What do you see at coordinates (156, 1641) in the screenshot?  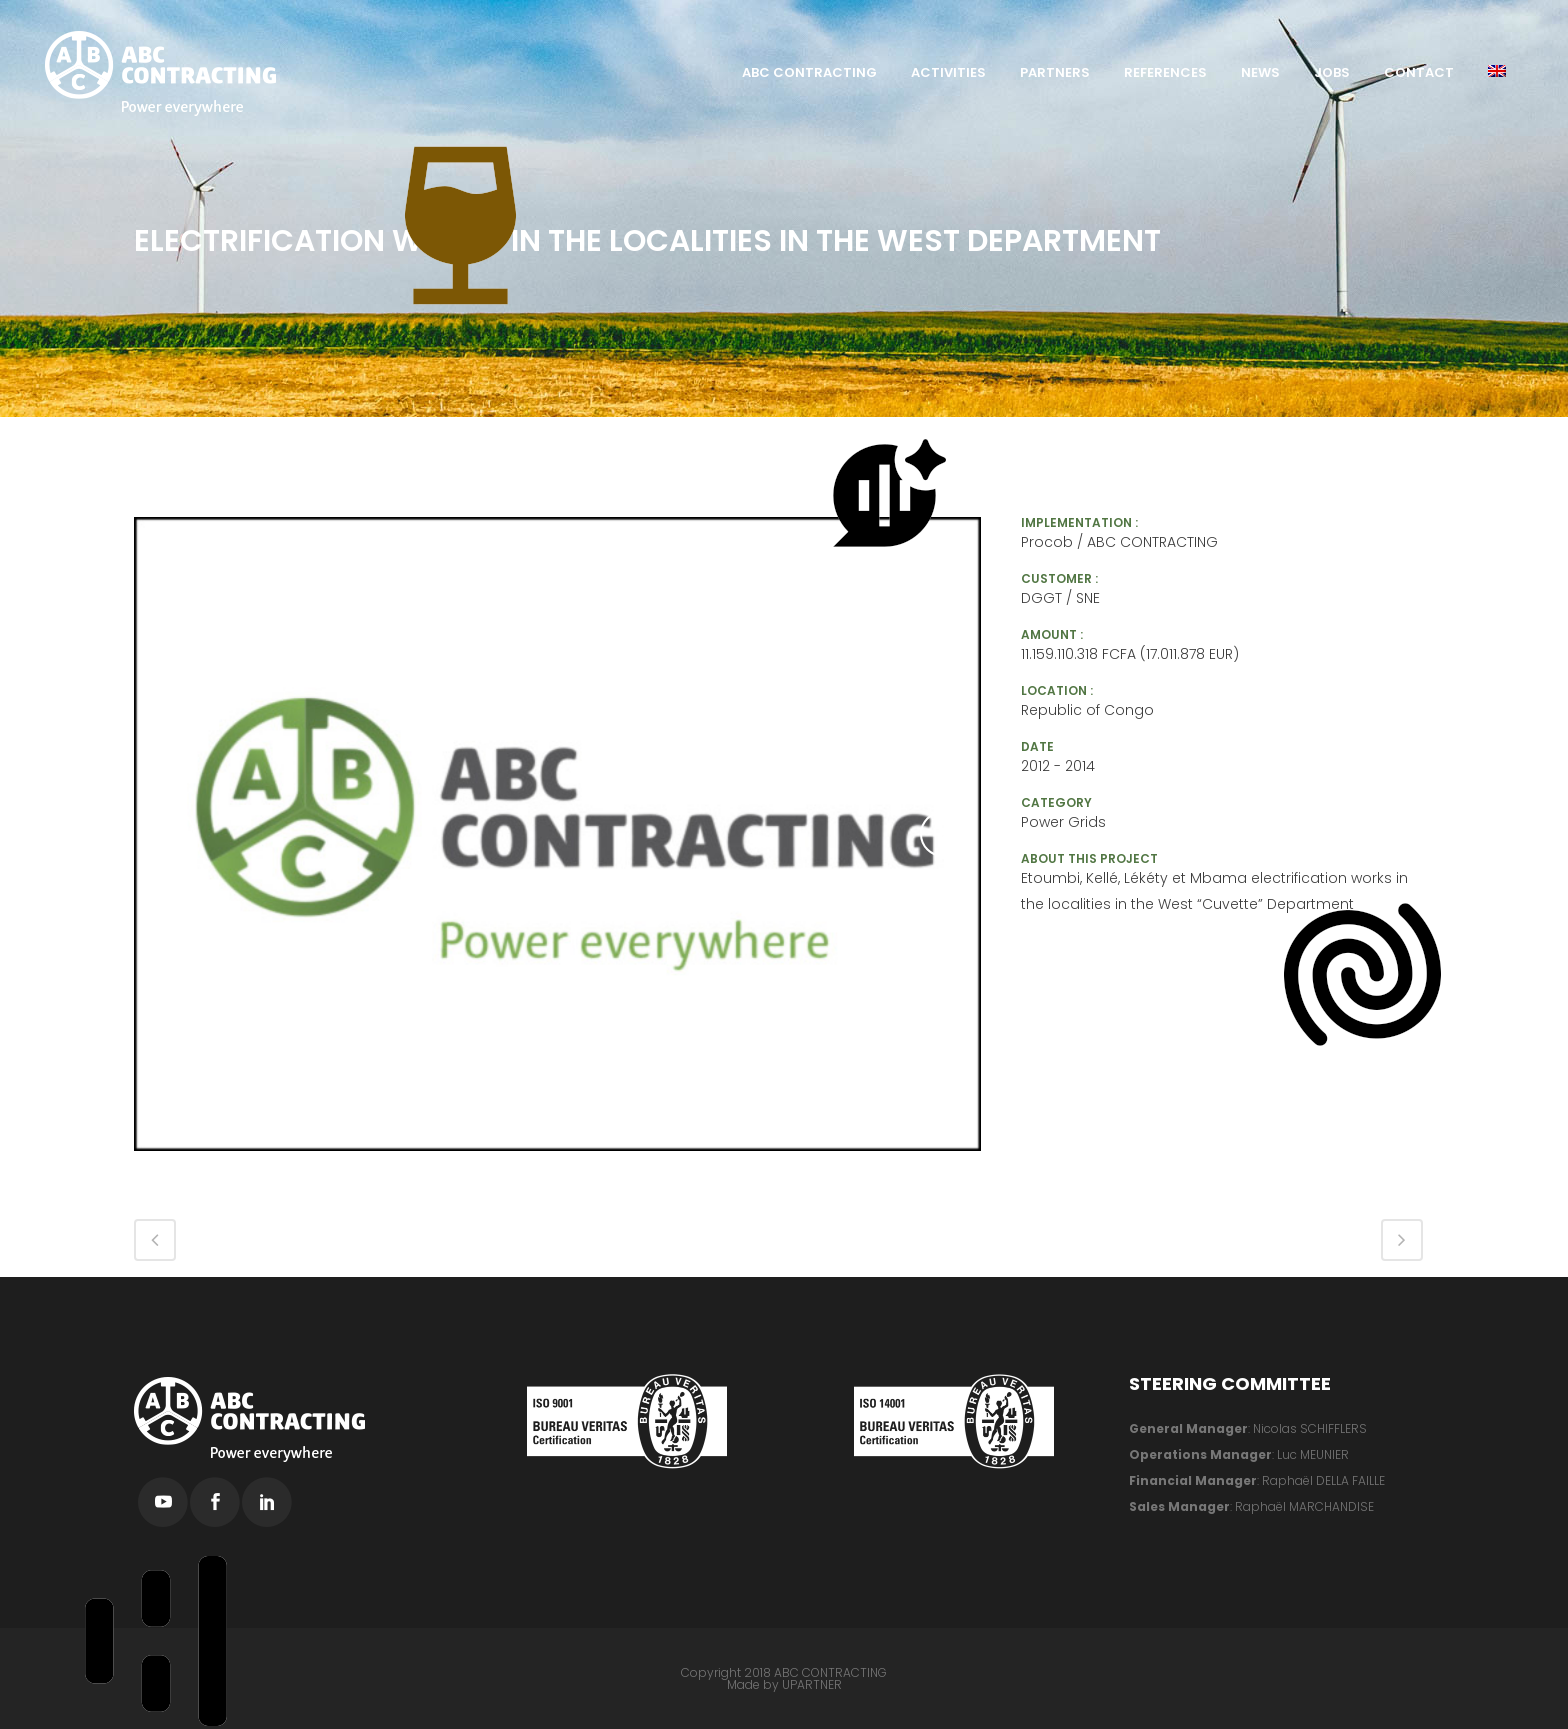 I see `open hyperskill learning platform` at bounding box center [156, 1641].